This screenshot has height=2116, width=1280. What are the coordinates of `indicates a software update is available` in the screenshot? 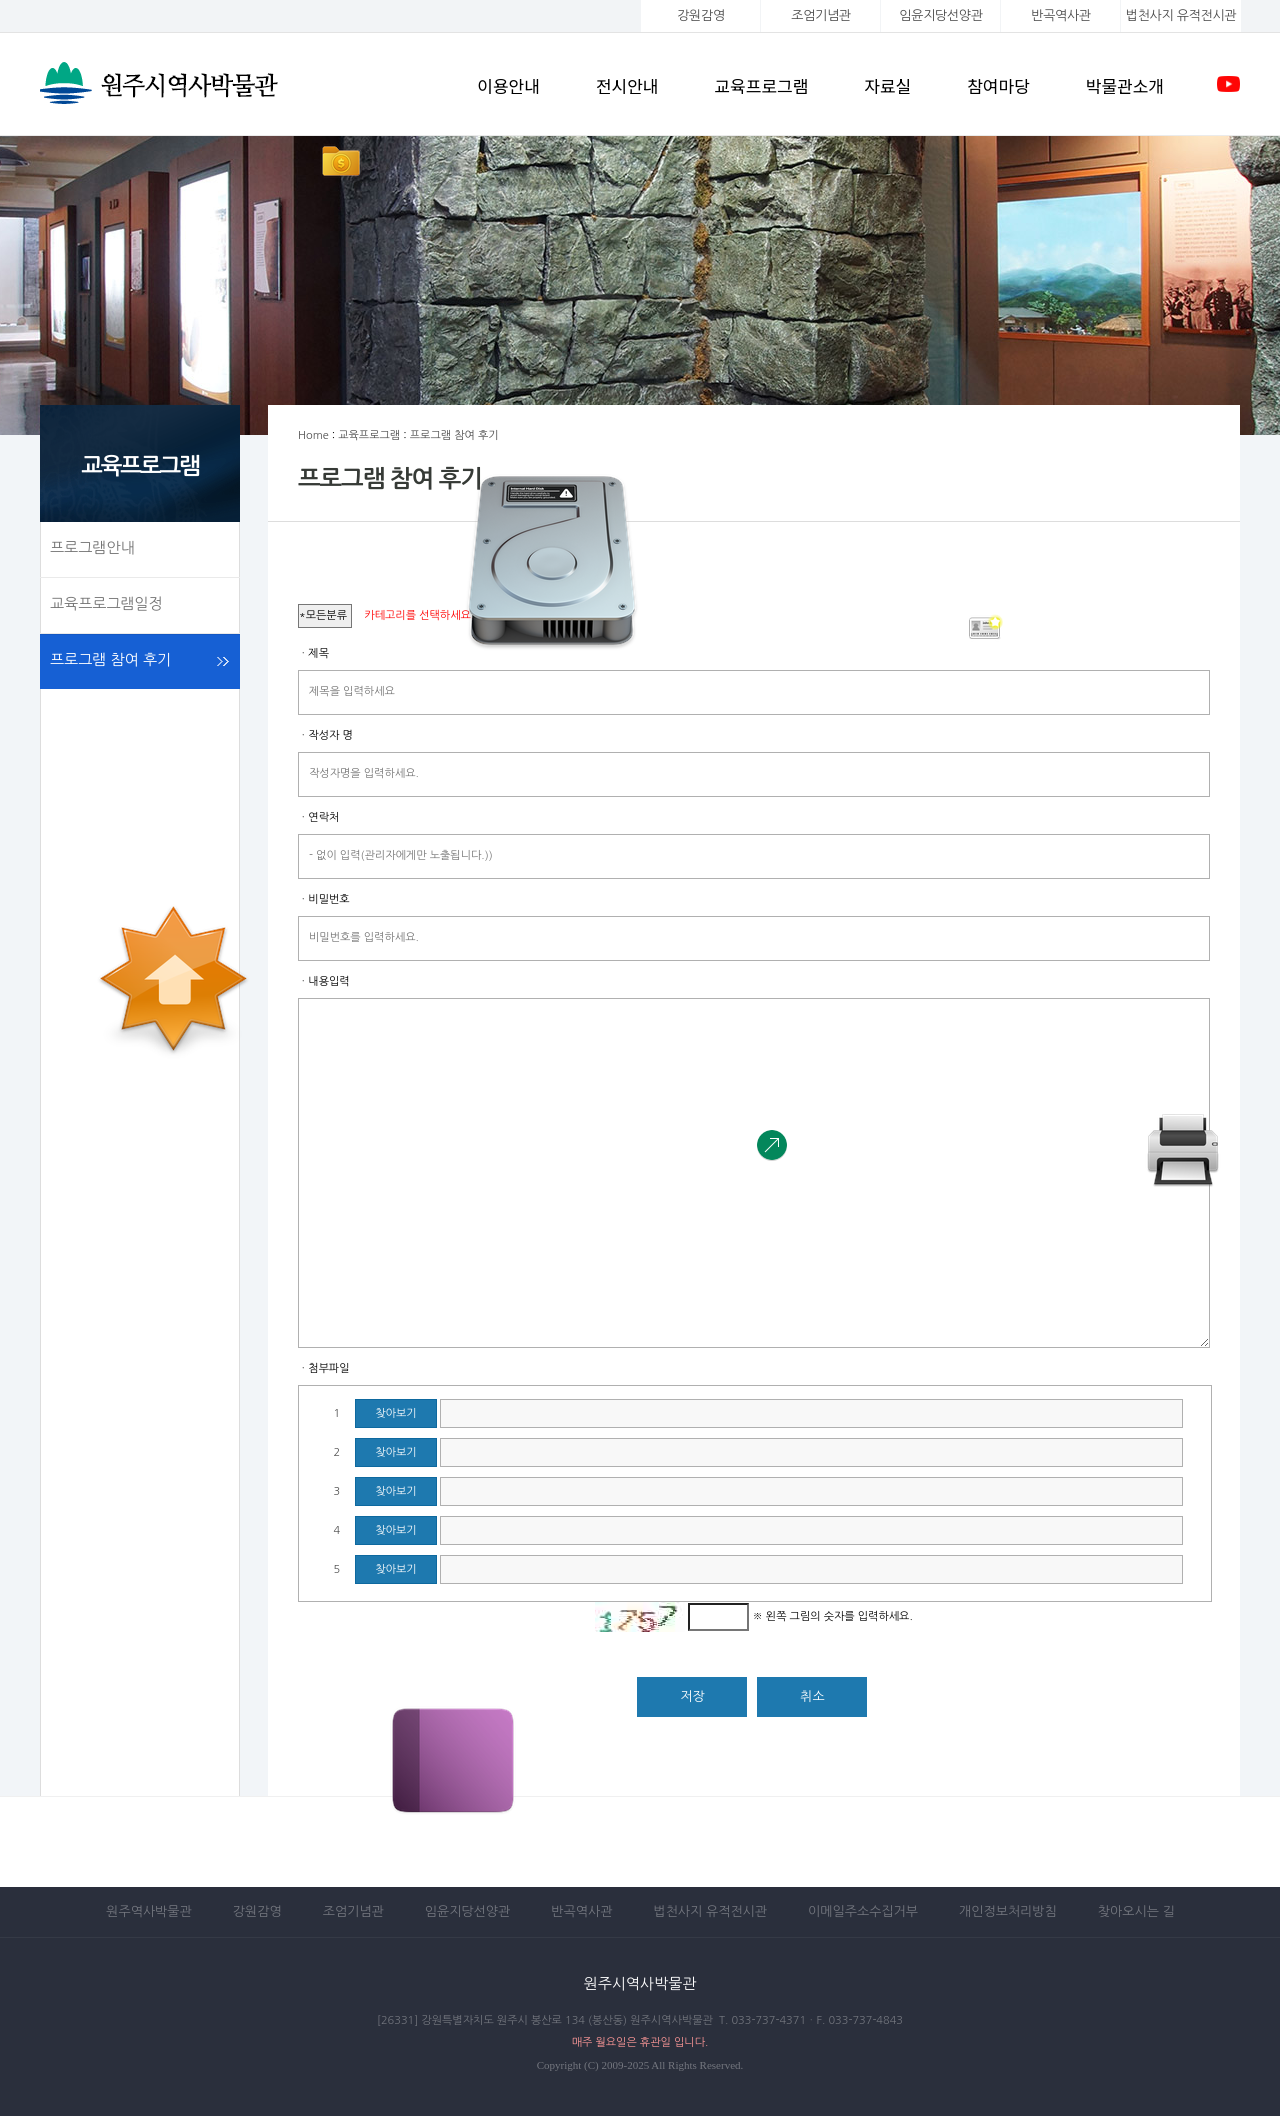 It's located at (174, 979).